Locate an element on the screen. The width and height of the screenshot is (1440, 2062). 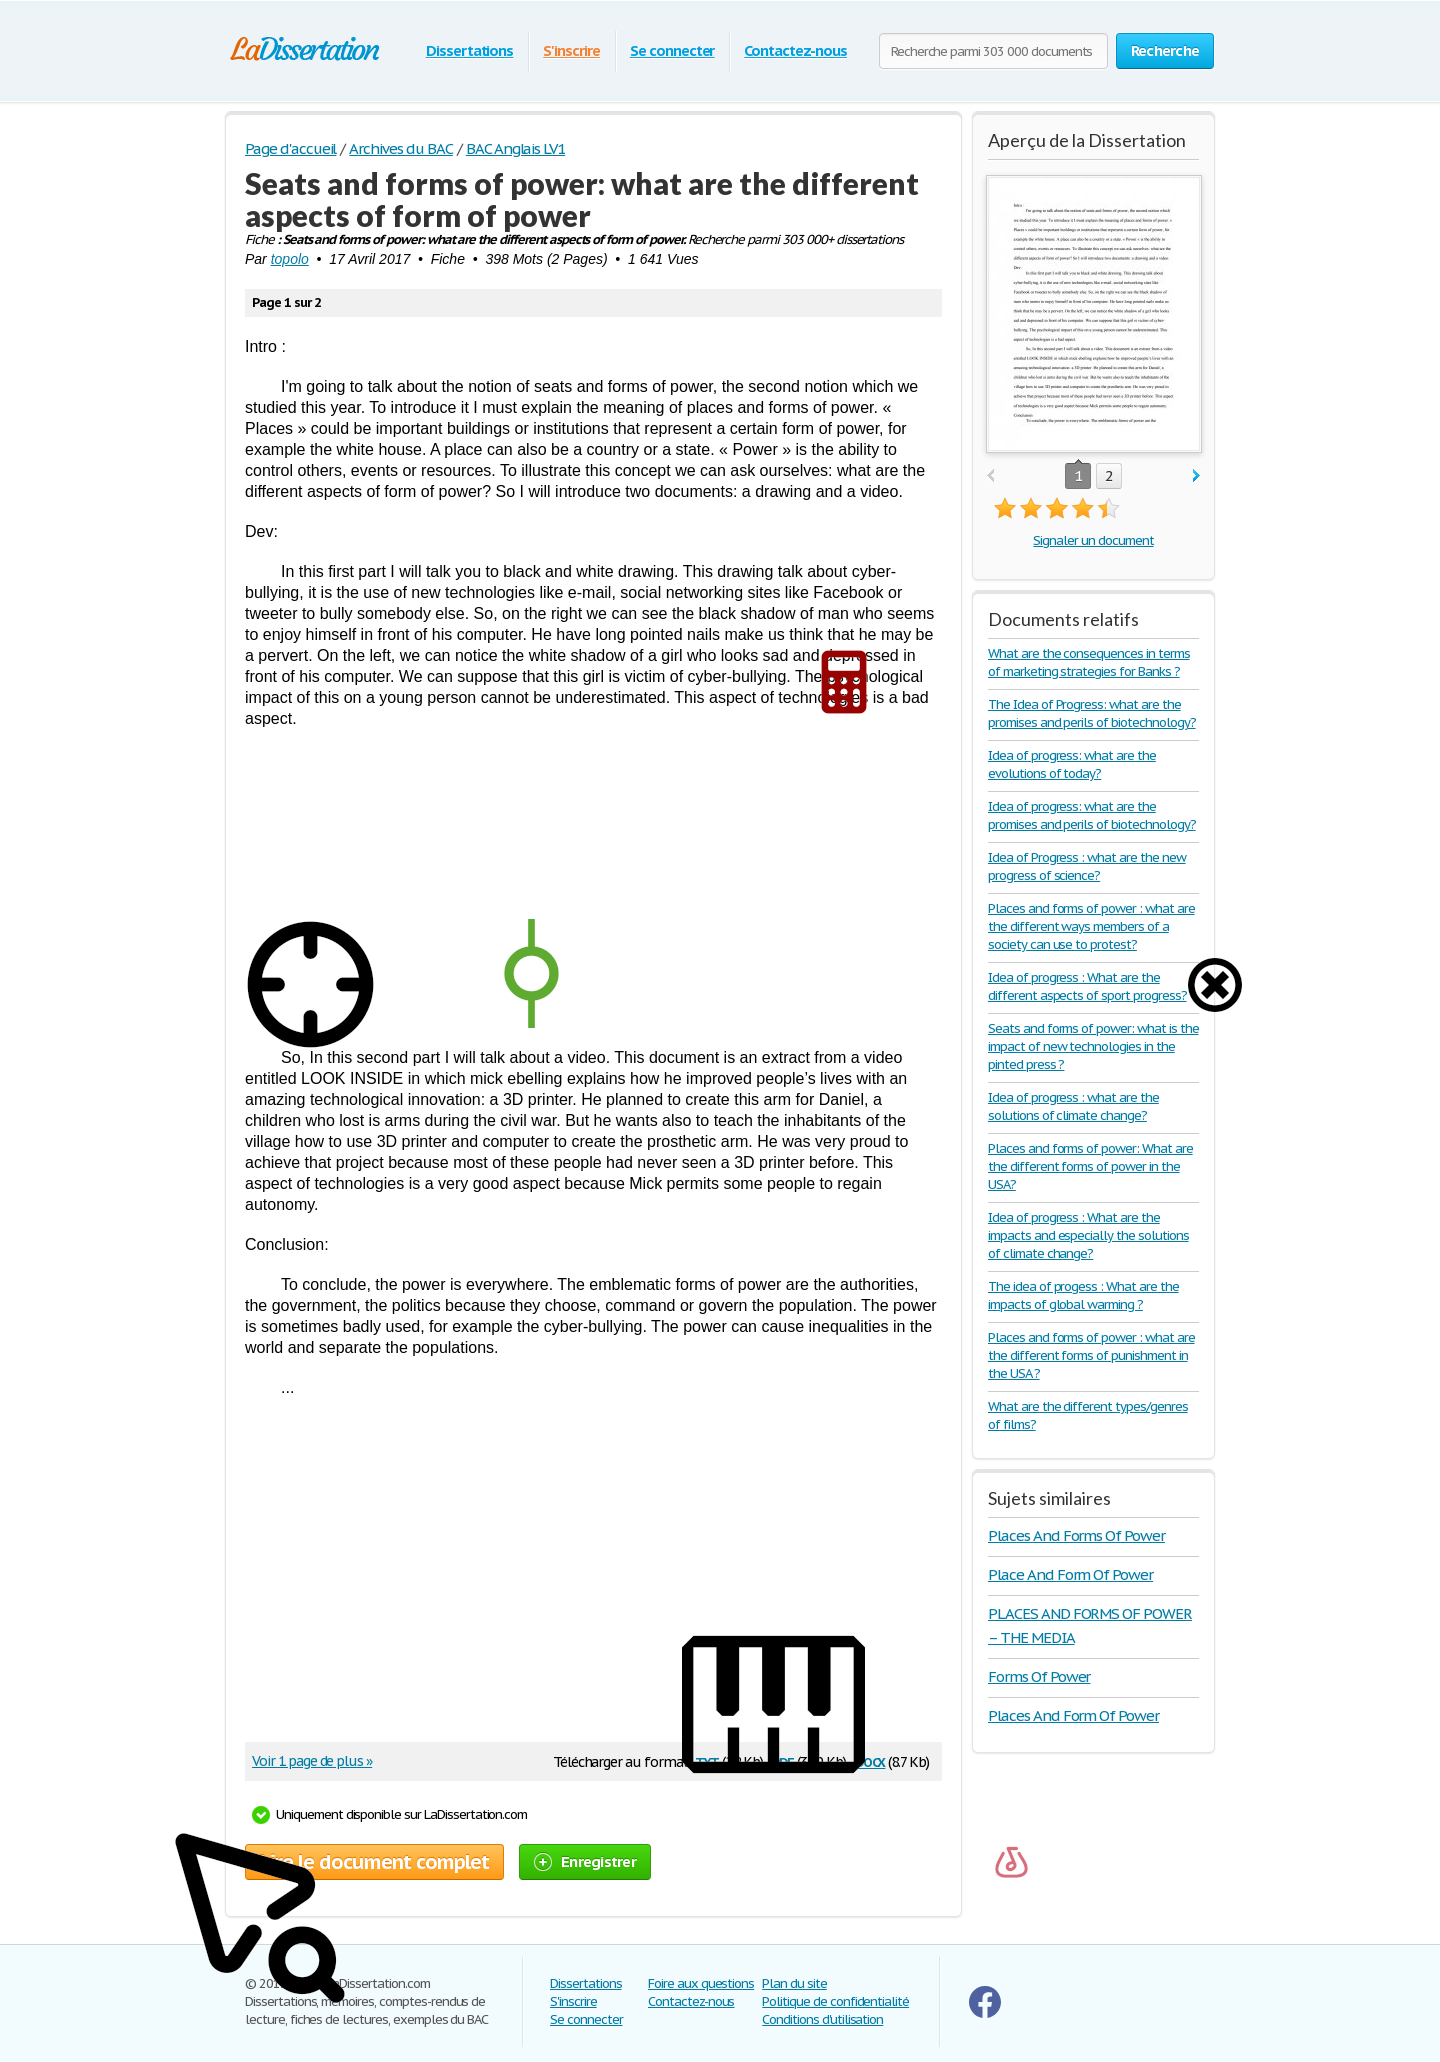
center map on current location is located at coordinates (310, 984).